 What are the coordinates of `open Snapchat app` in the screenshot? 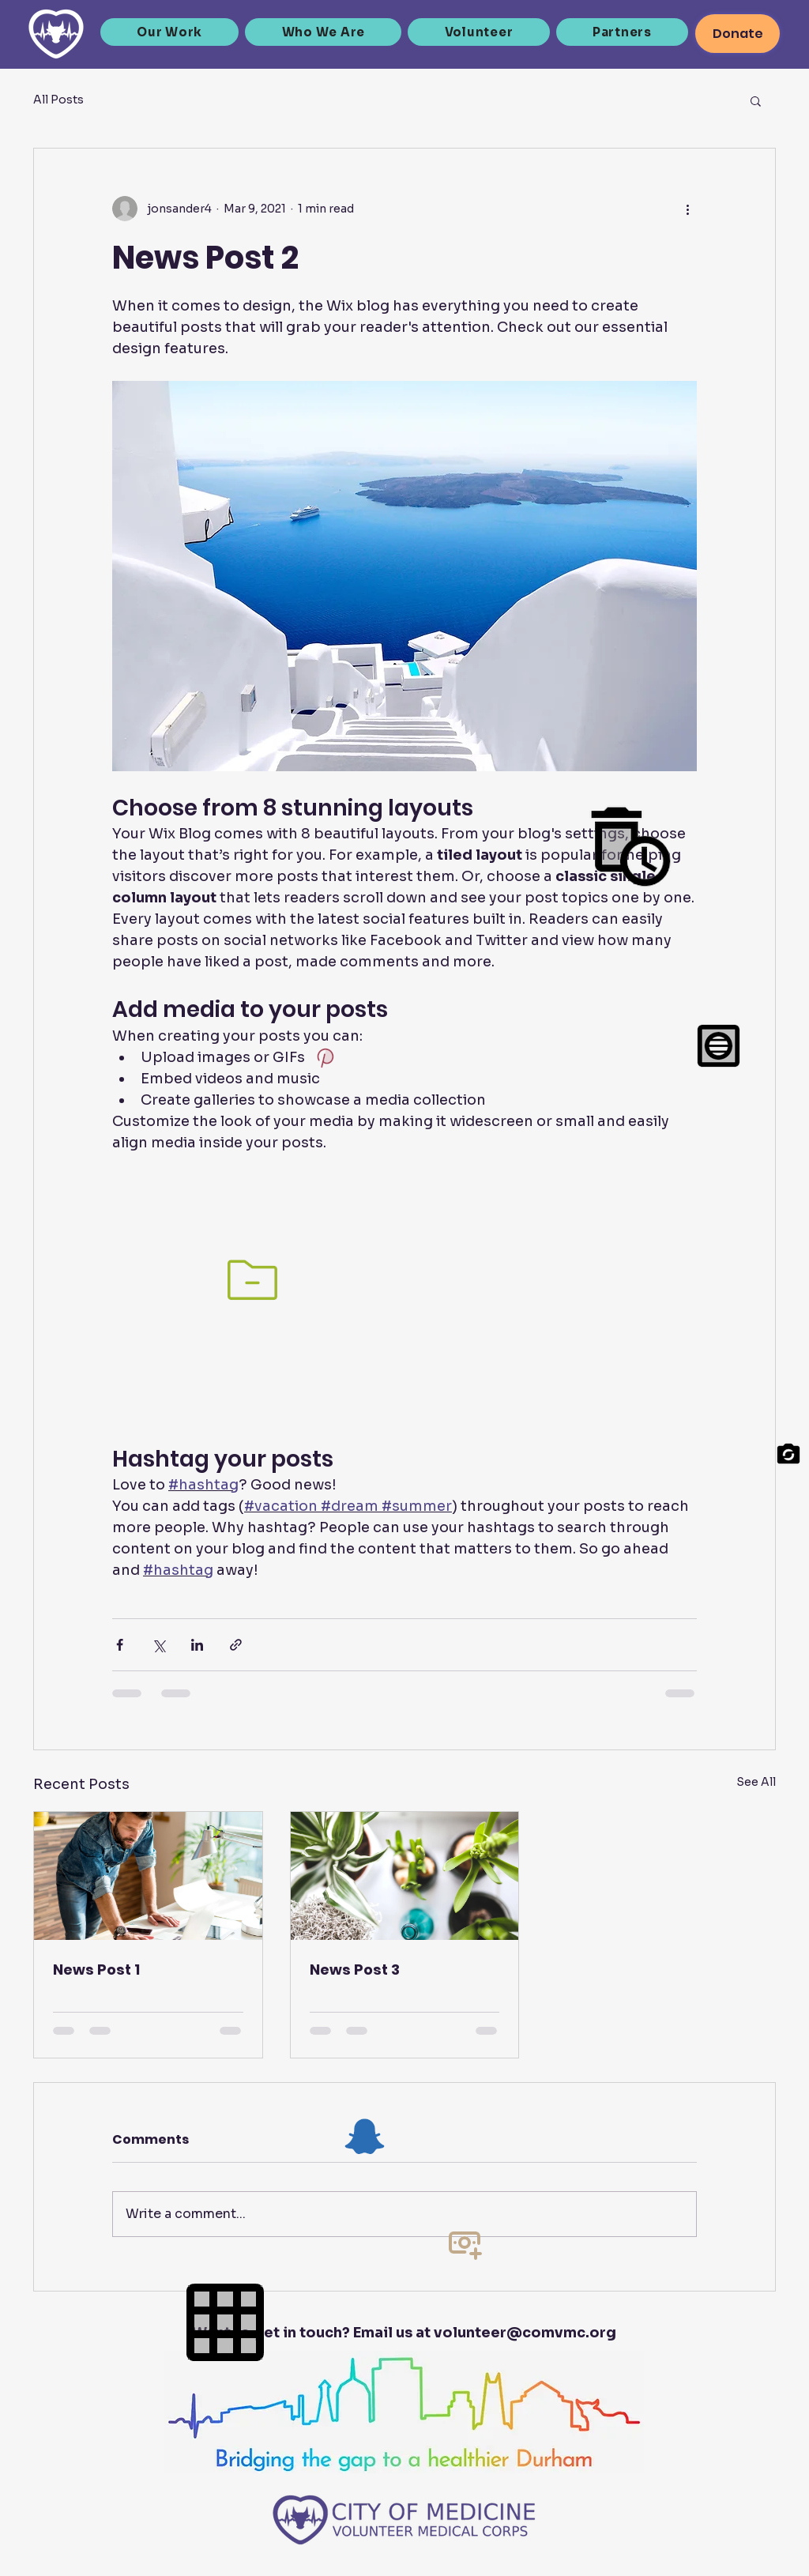 It's located at (364, 2137).